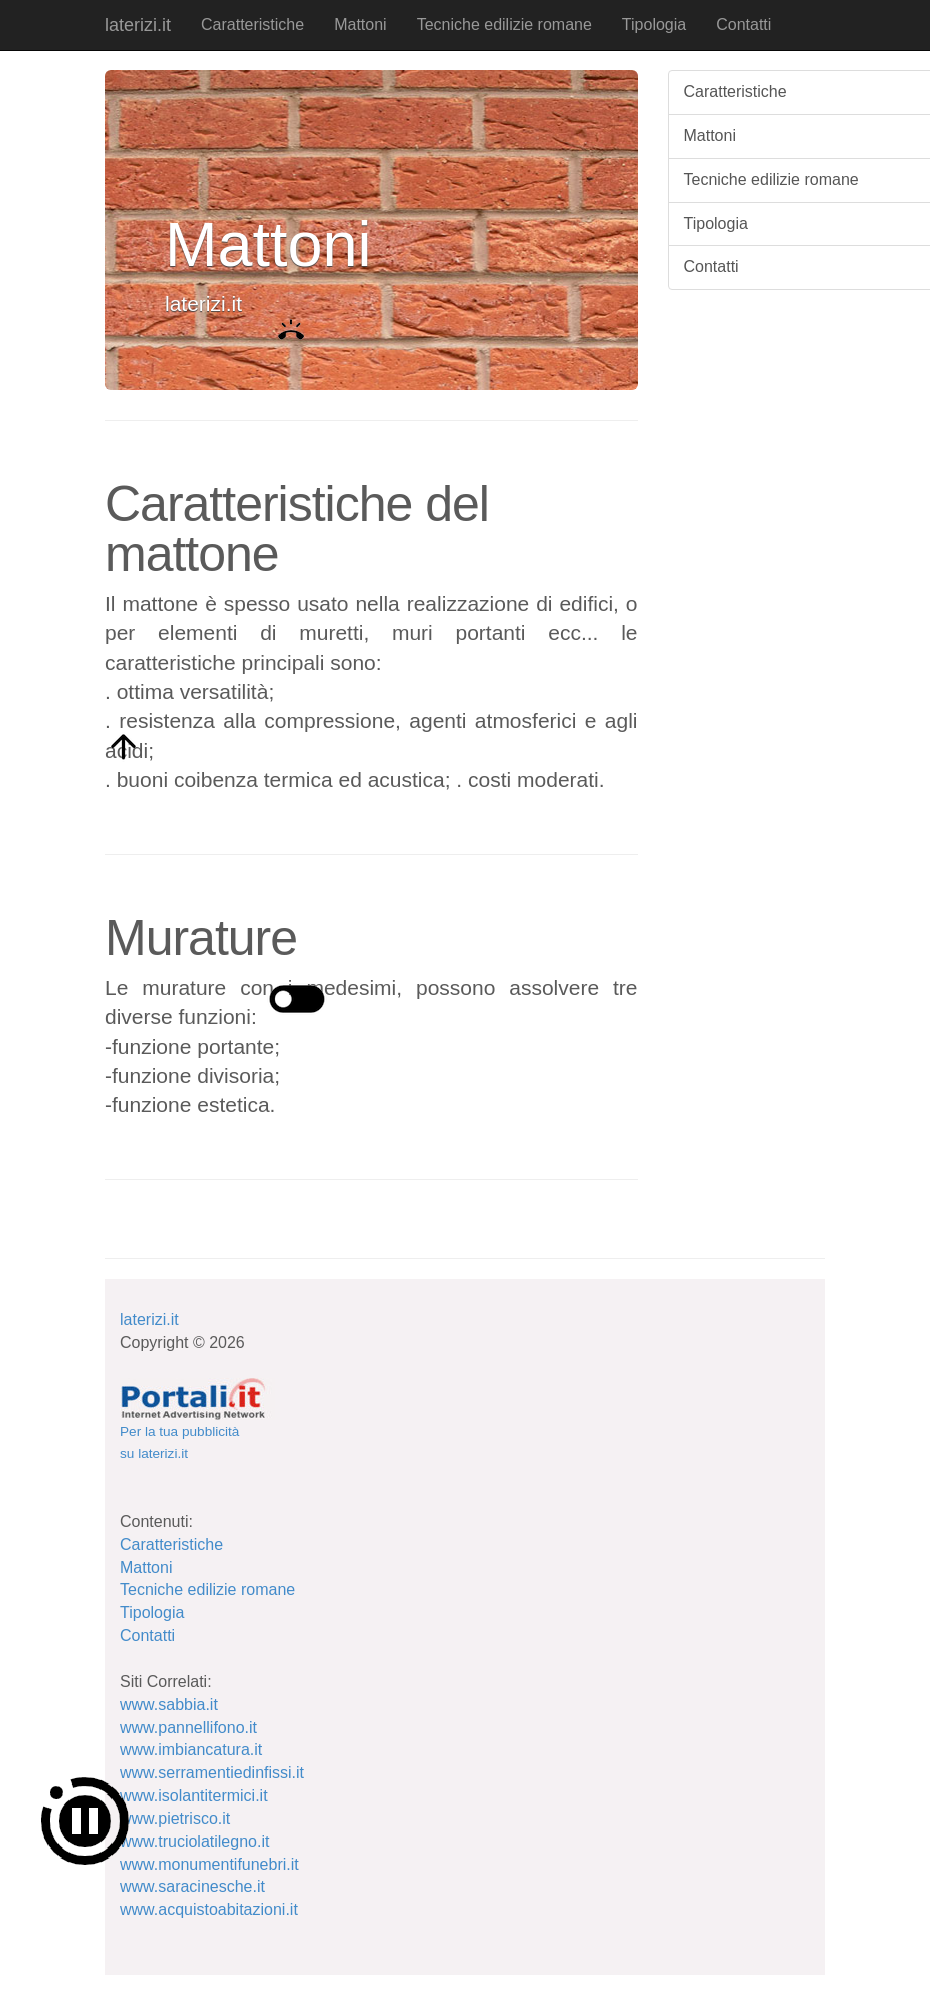  What do you see at coordinates (123, 746) in the screenshot?
I see `scroll to top of page` at bounding box center [123, 746].